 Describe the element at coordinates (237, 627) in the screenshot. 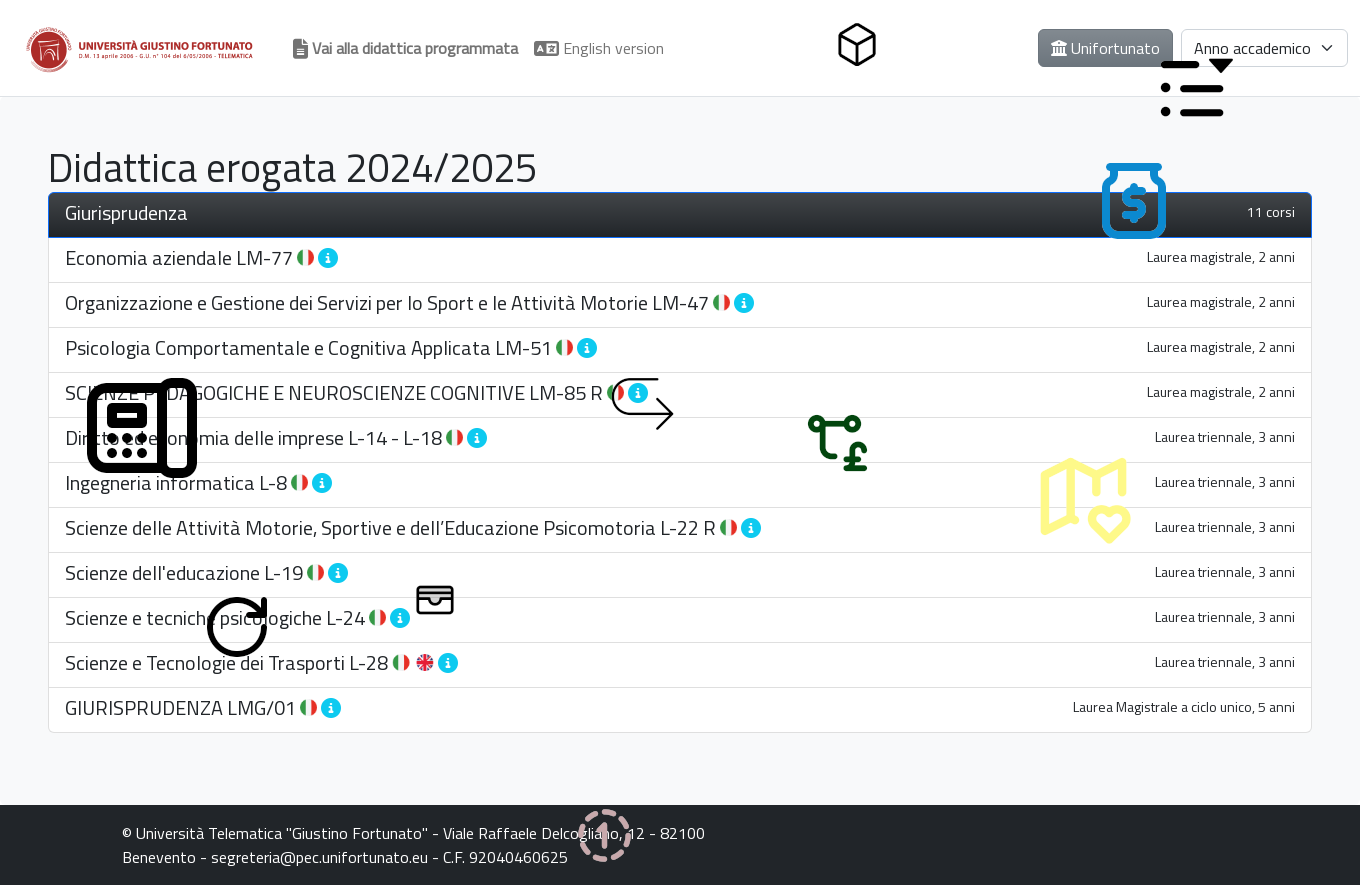

I see `redo or repeat the last action` at that location.